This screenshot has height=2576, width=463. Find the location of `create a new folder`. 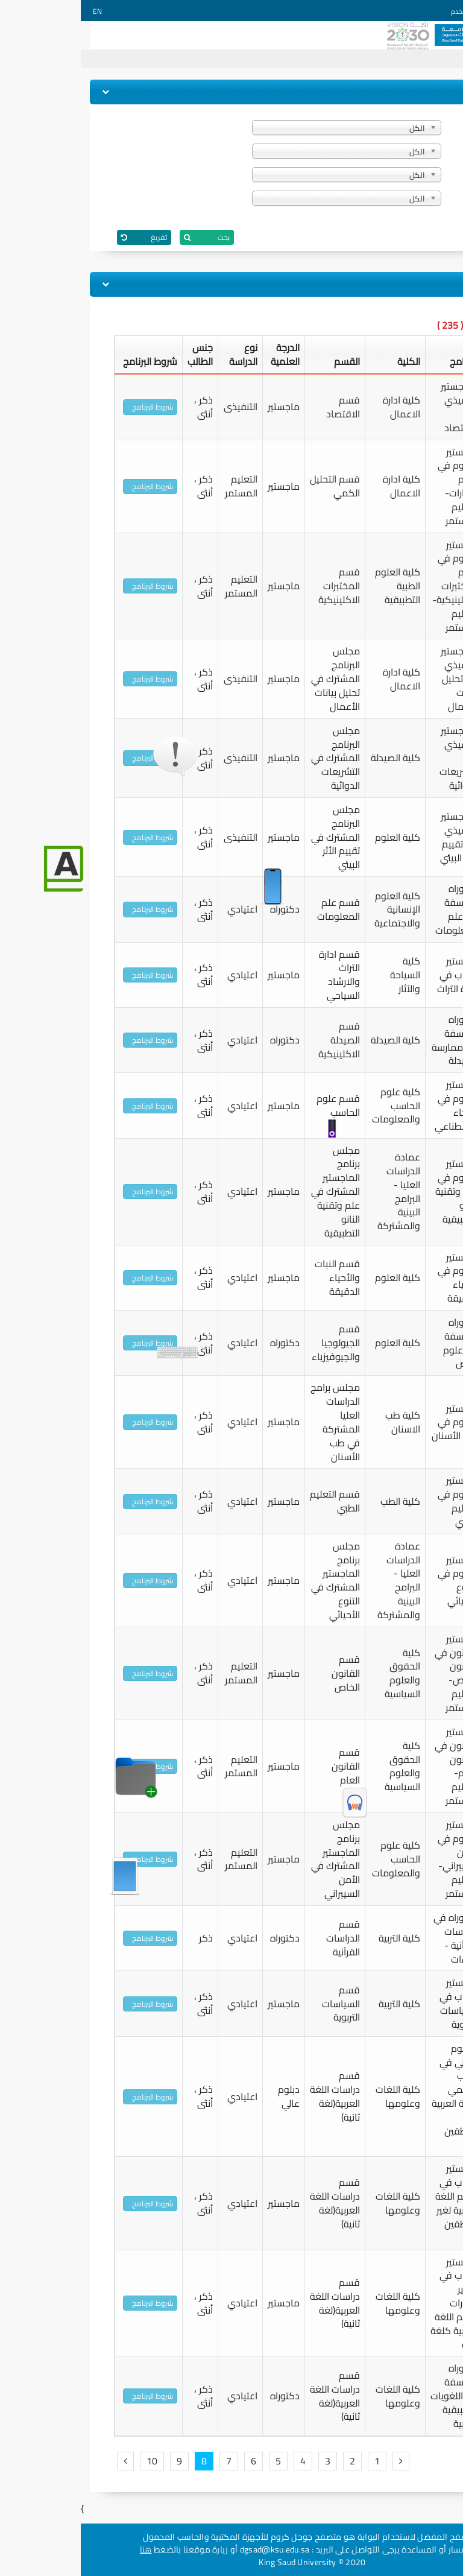

create a new folder is located at coordinates (136, 1776).